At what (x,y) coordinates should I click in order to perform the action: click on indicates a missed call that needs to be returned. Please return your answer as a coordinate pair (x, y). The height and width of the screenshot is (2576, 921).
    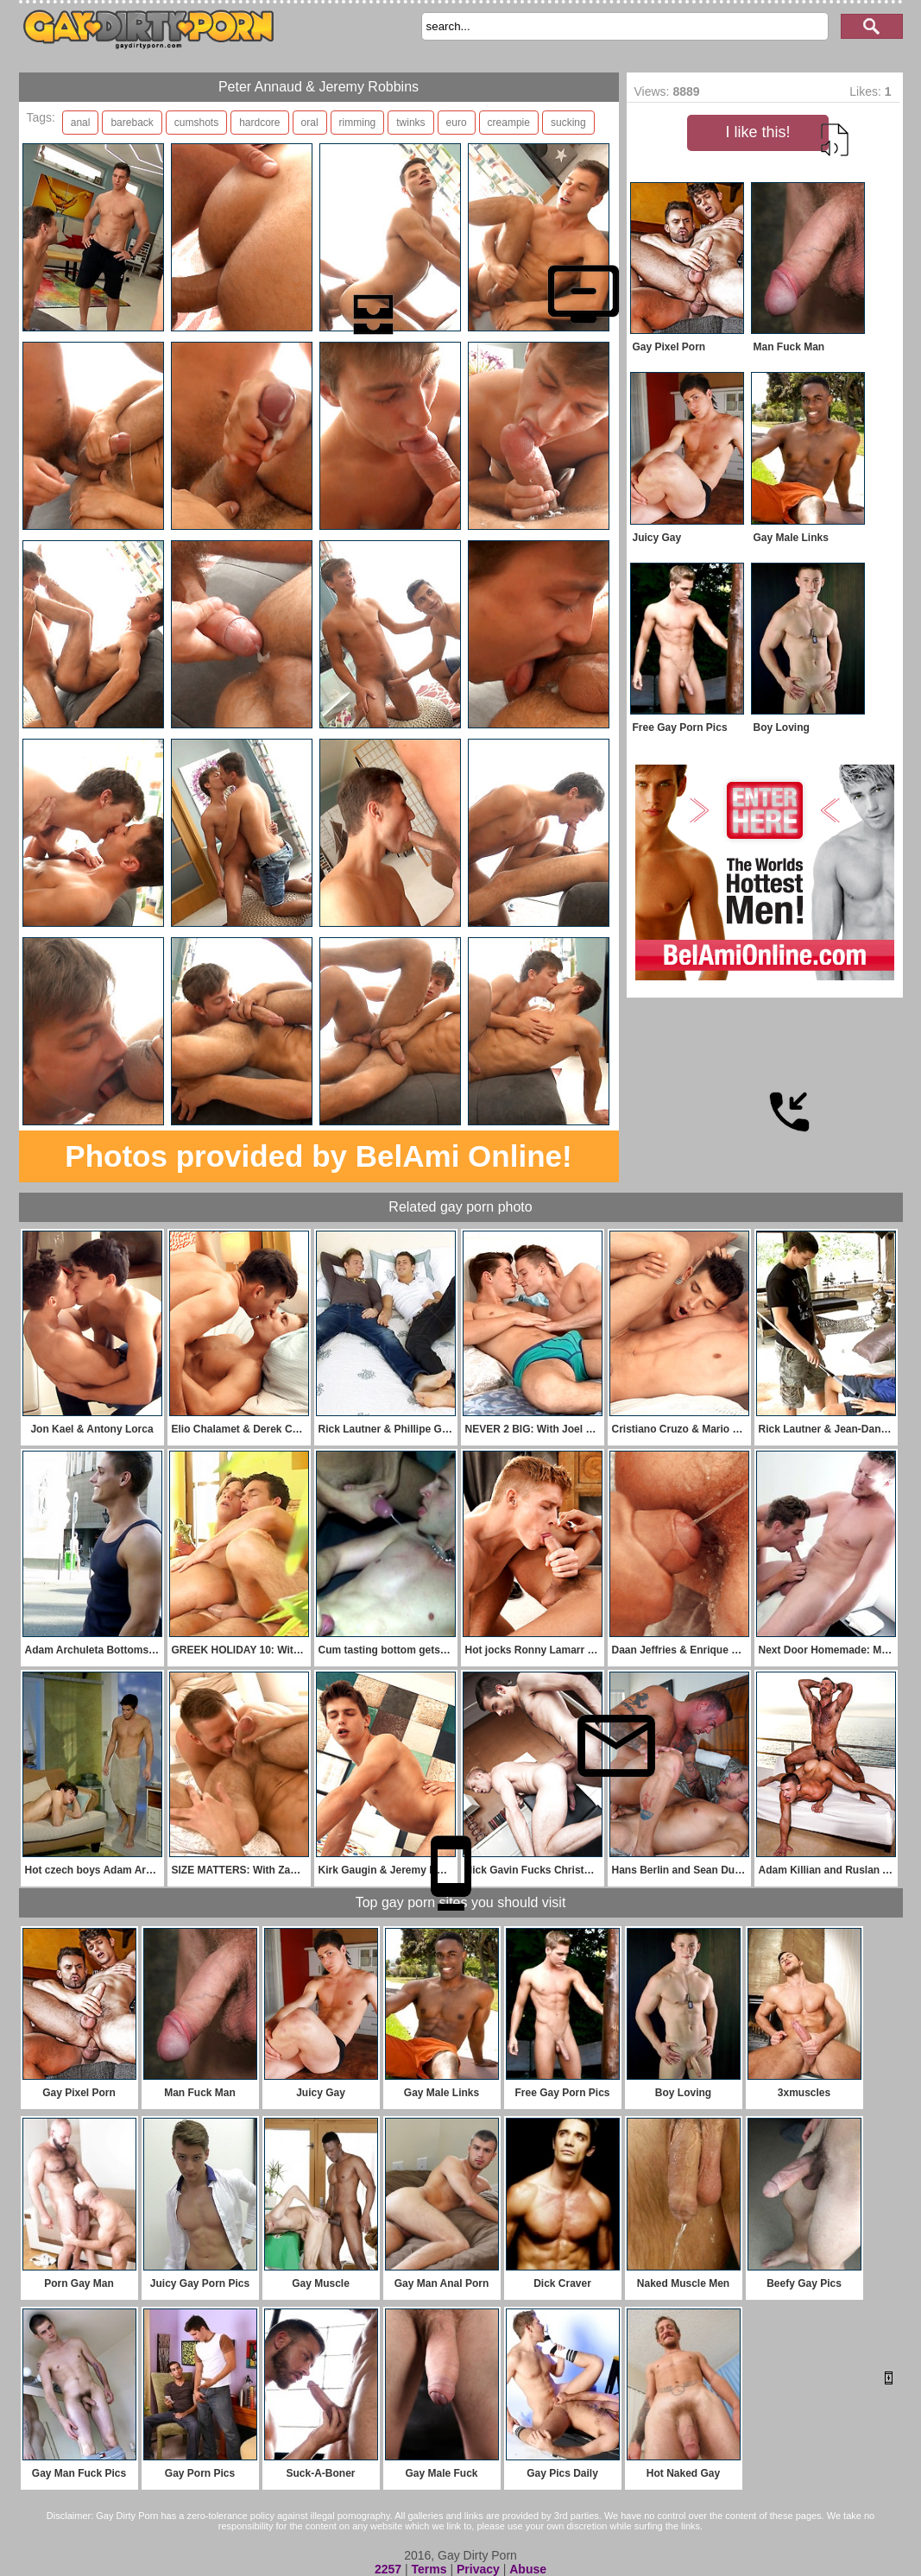
    Looking at the image, I should click on (789, 1112).